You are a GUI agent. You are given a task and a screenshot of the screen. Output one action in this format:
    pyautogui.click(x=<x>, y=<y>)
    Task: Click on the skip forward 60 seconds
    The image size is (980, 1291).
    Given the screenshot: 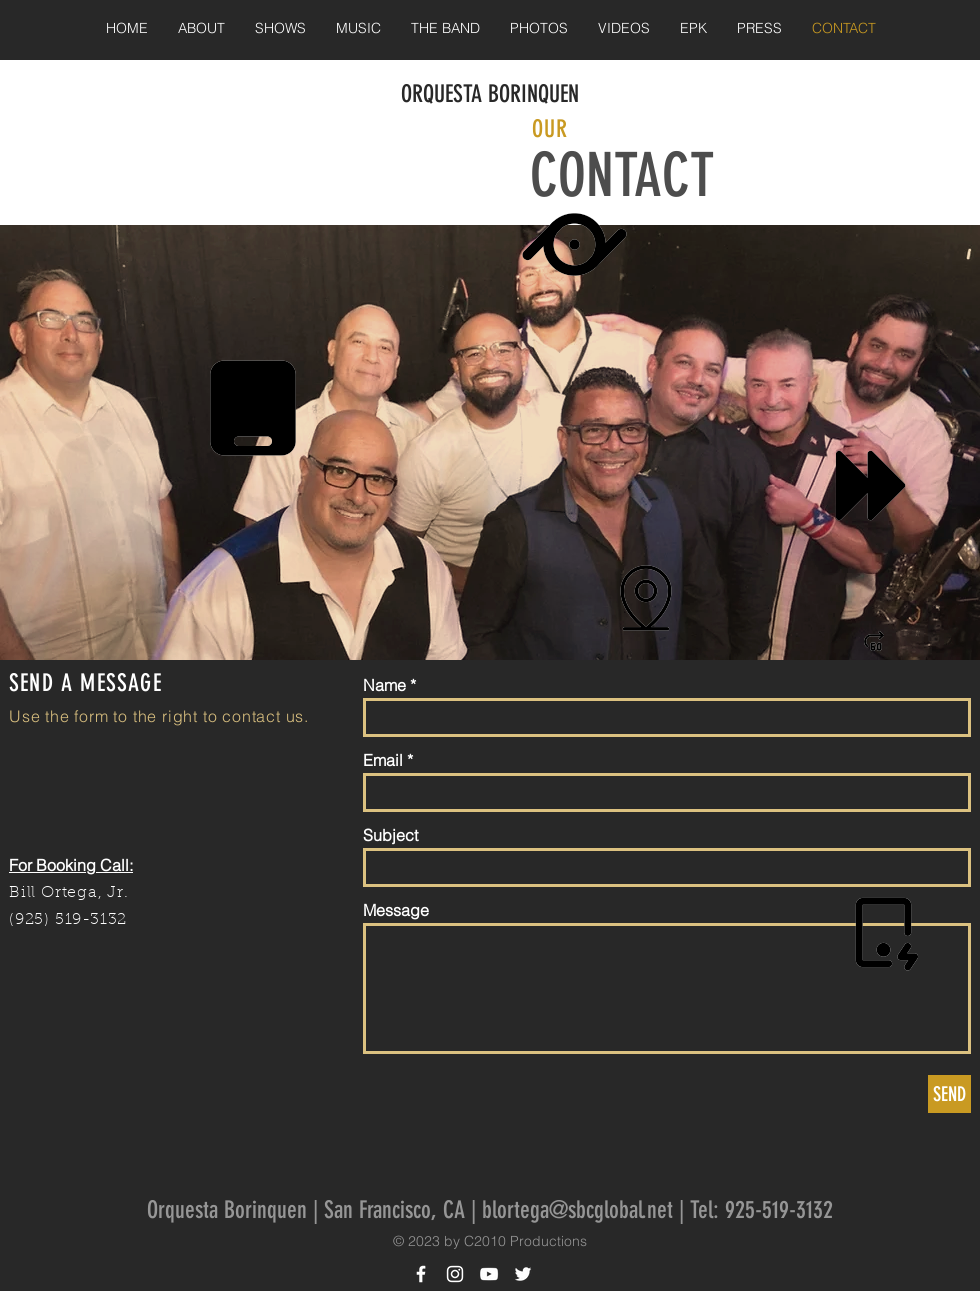 What is the action you would take?
    pyautogui.click(x=874, y=641)
    